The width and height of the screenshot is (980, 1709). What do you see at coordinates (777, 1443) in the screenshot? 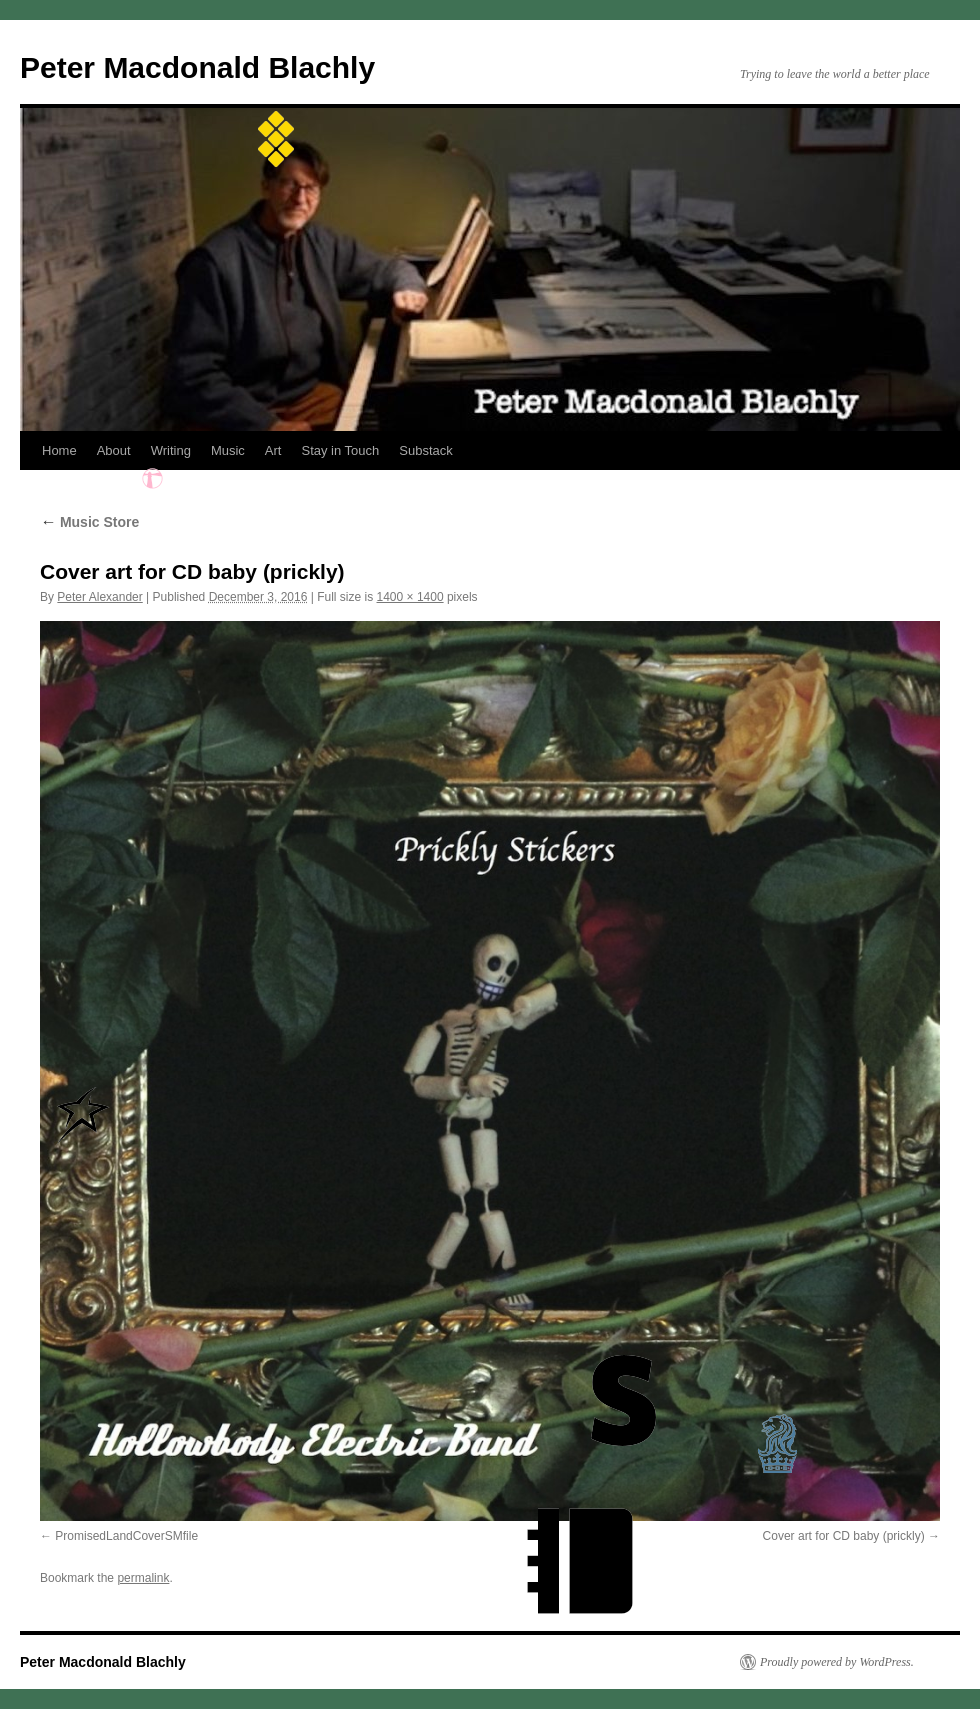
I see `the ritz-carlton hotel brand logo` at bounding box center [777, 1443].